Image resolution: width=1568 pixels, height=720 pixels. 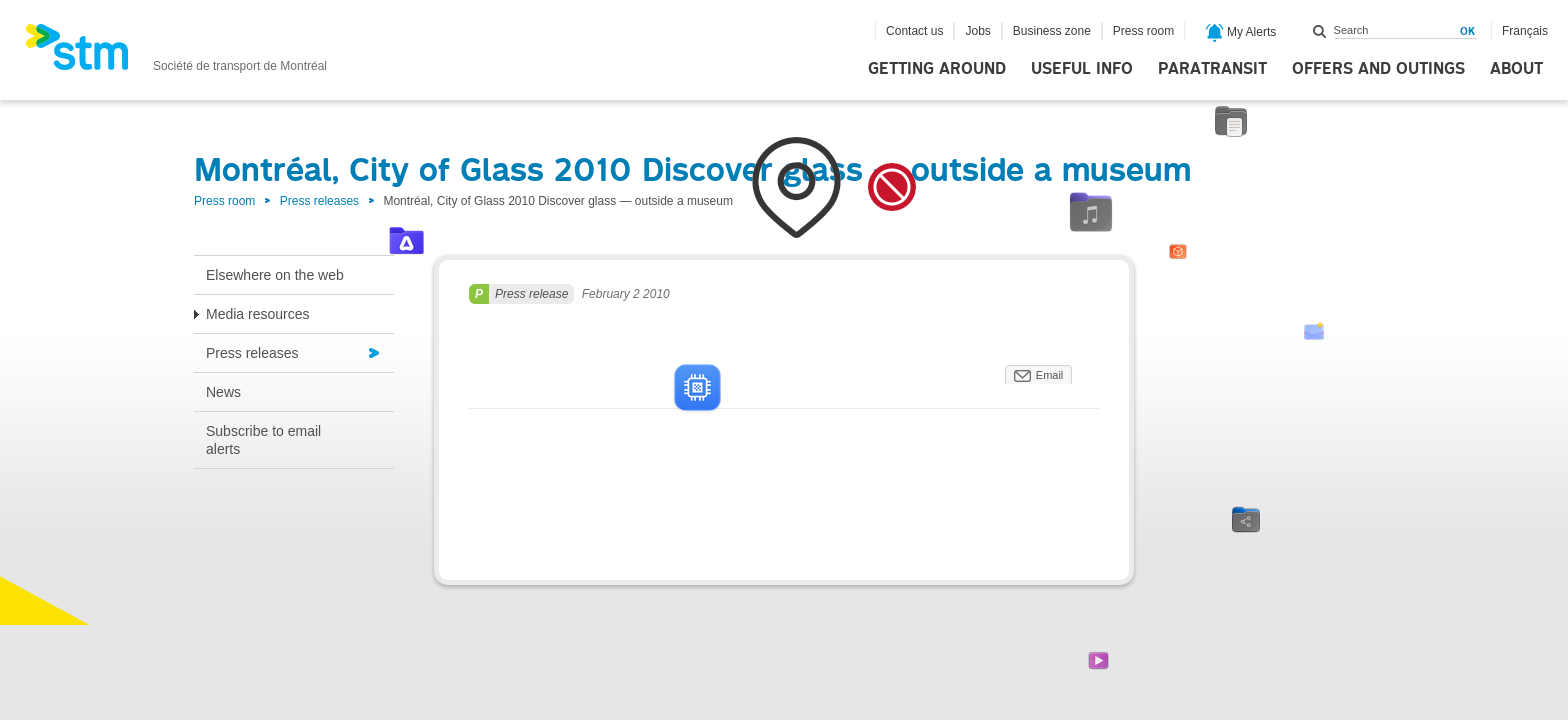 I want to click on open adonis project folder, so click(x=406, y=241).